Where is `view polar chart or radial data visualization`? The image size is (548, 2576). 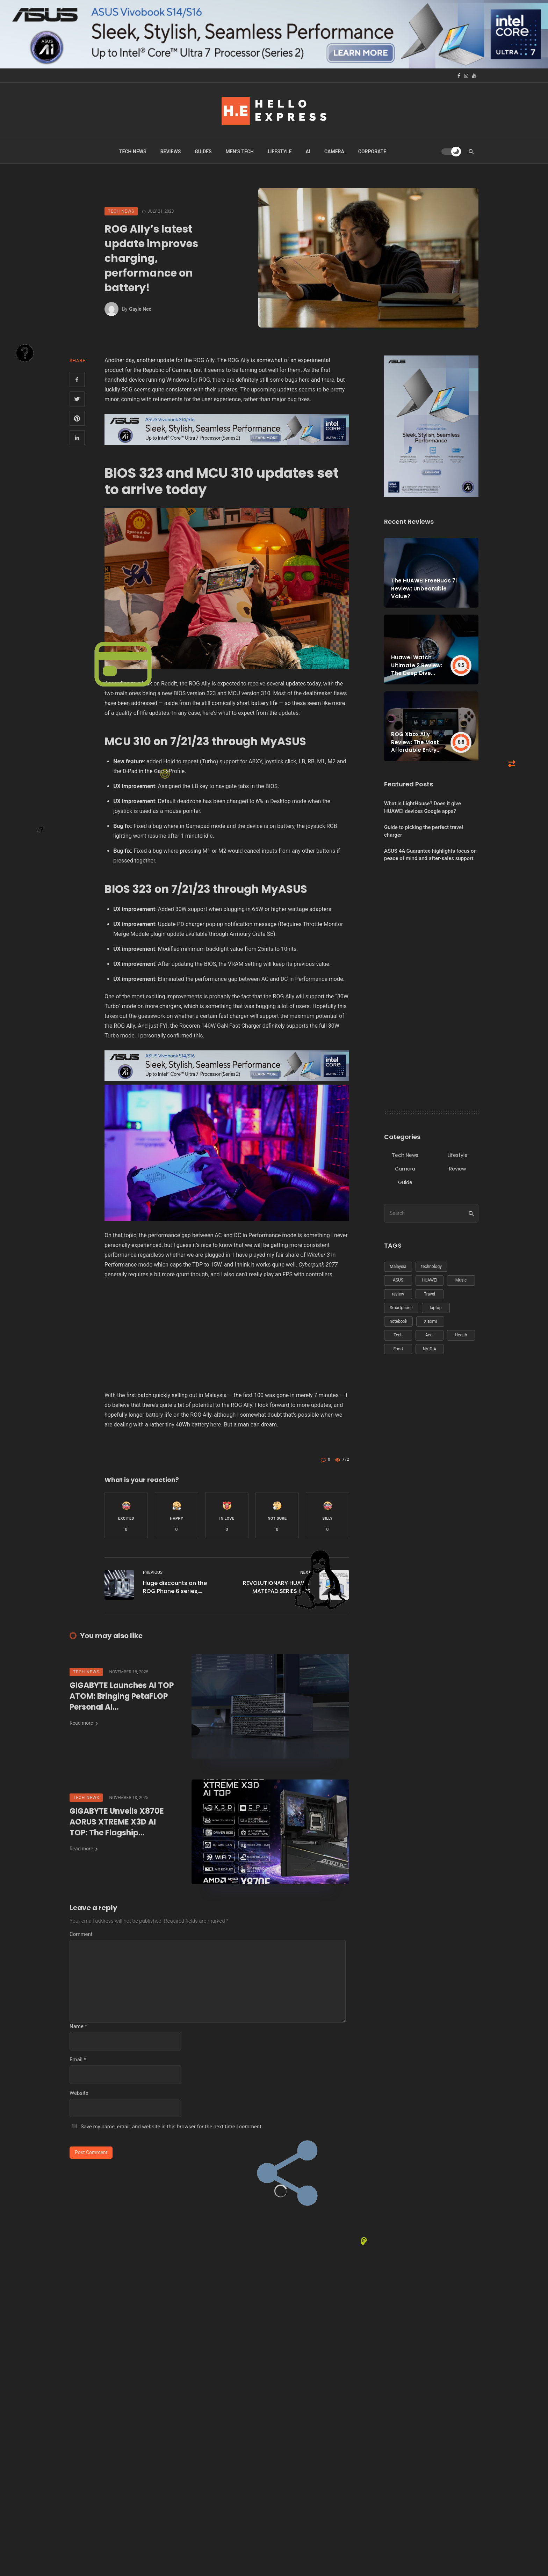 view polar chart or radial data visualization is located at coordinates (165, 774).